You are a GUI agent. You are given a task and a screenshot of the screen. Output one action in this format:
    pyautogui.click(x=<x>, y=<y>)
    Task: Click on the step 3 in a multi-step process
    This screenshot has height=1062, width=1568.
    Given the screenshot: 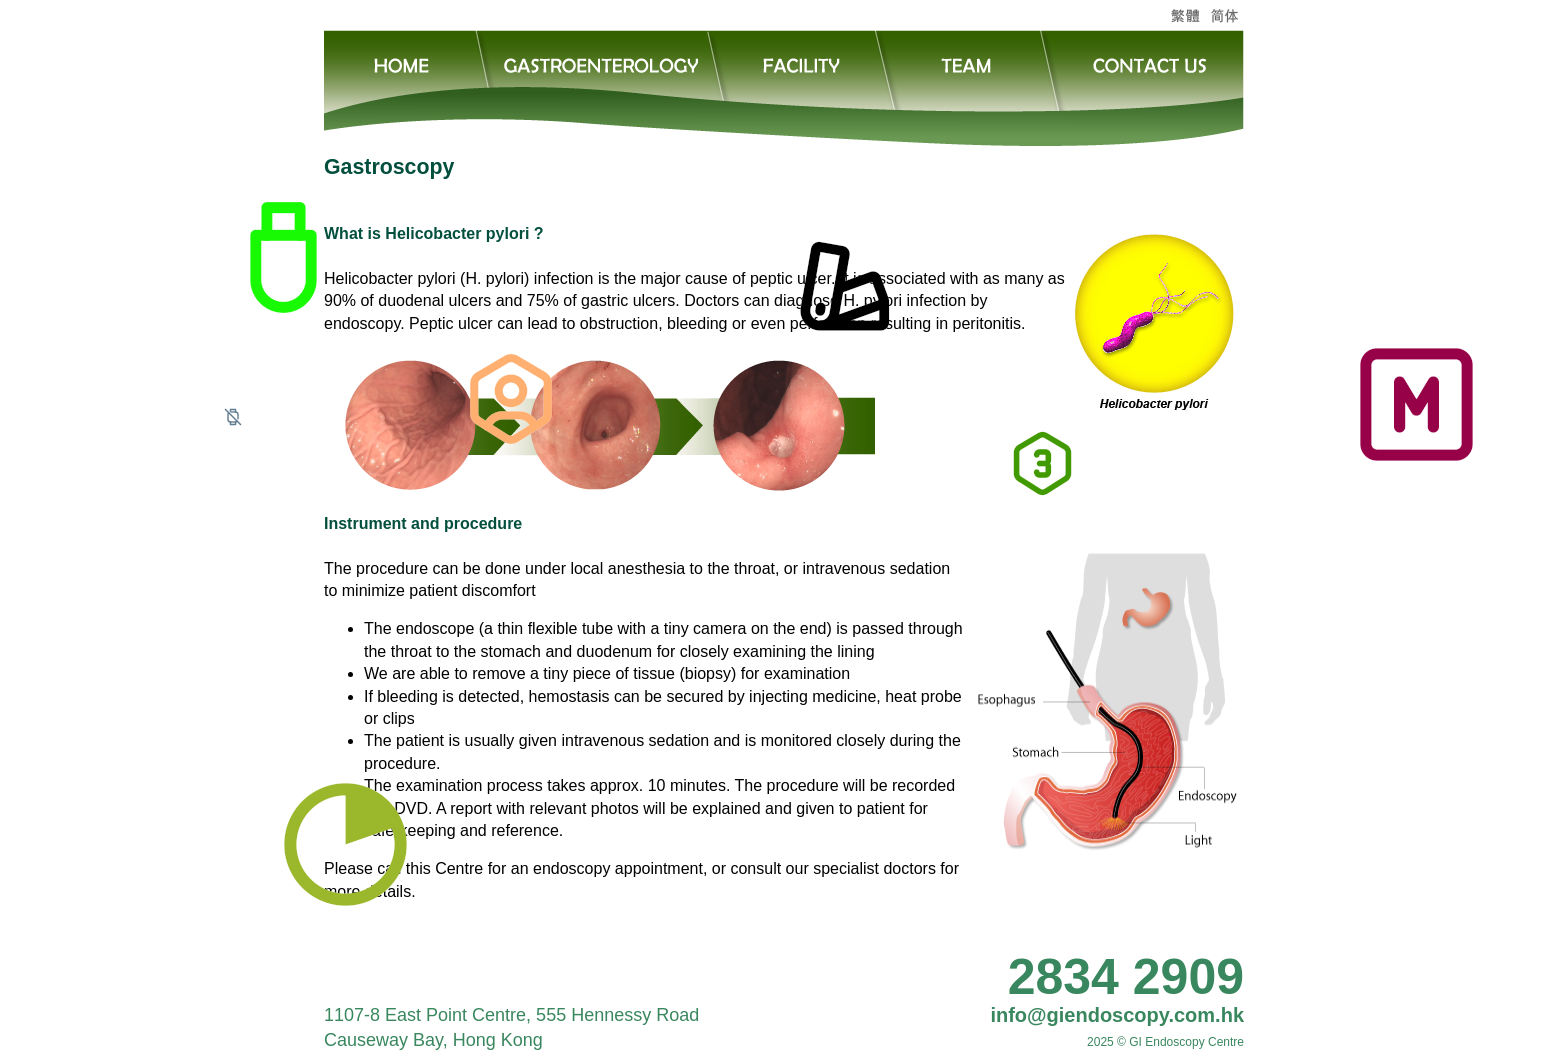 What is the action you would take?
    pyautogui.click(x=1042, y=463)
    